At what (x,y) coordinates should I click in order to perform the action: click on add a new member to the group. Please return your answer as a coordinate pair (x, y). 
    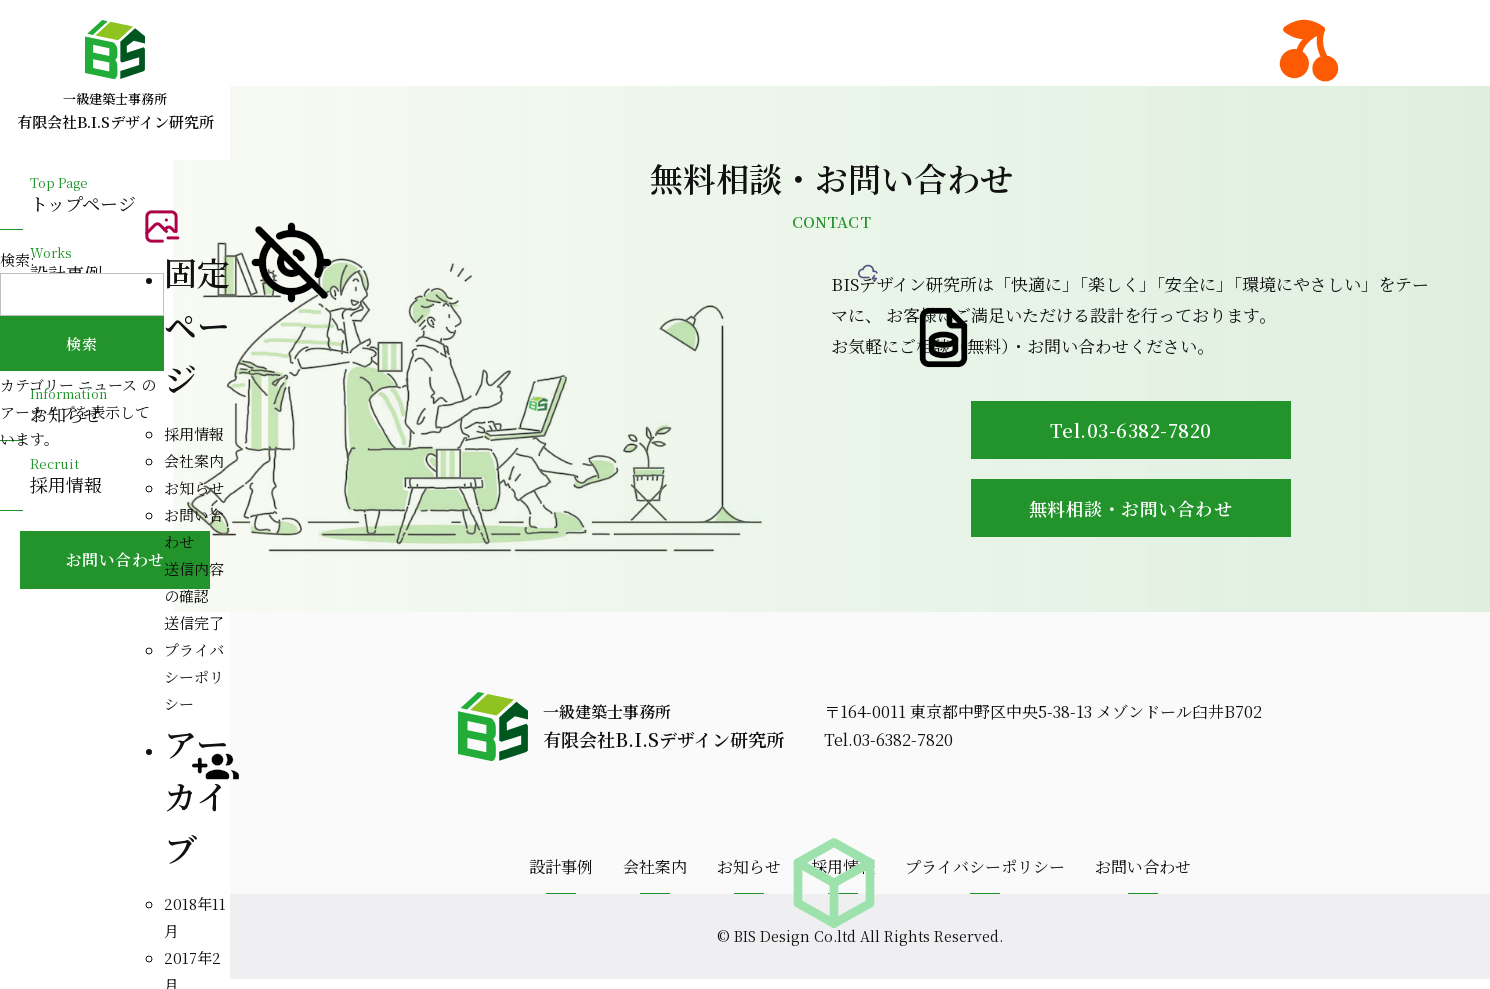
    Looking at the image, I should click on (215, 767).